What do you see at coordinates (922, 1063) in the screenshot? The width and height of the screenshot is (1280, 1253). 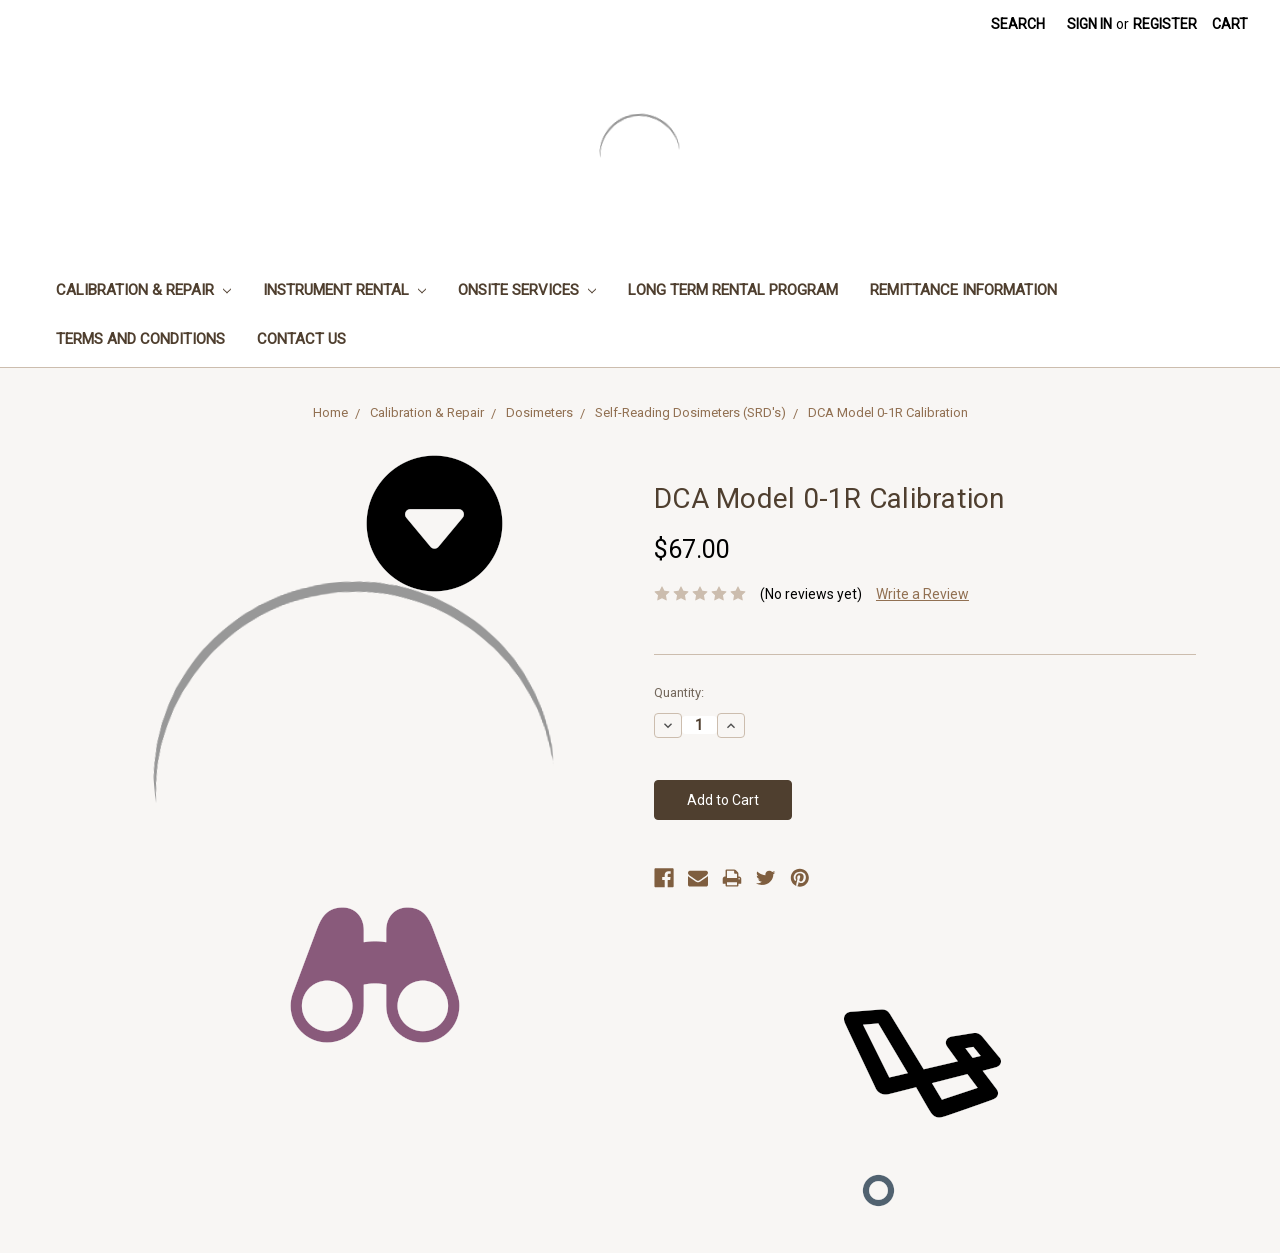 I see `Laravel framework branding or integration` at bounding box center [922, 1063].